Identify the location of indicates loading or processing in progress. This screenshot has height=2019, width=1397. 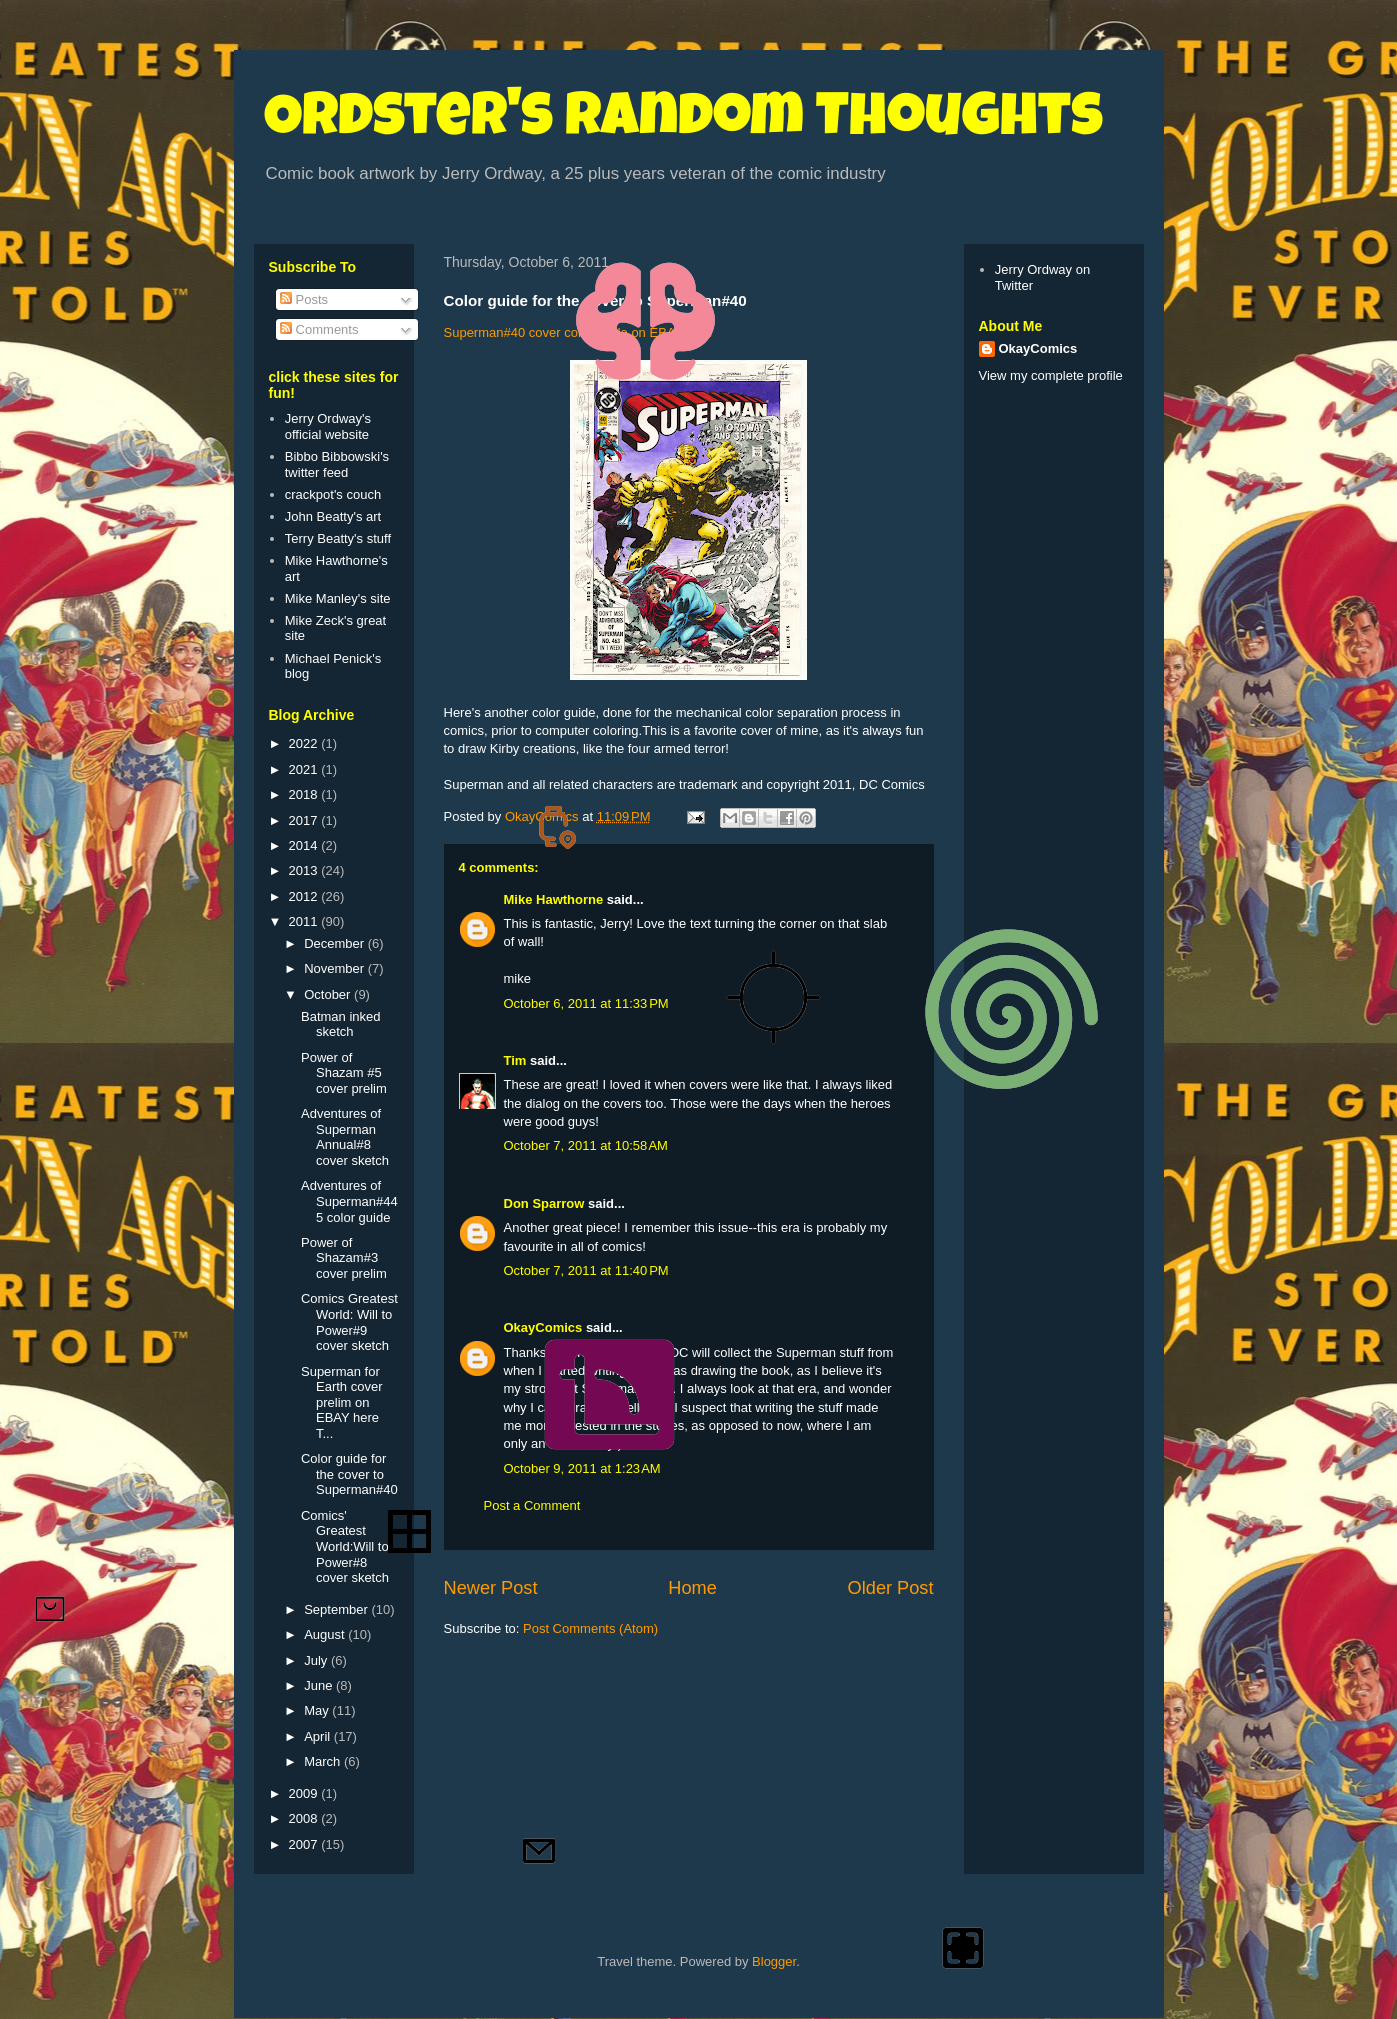
(1002, 1006).